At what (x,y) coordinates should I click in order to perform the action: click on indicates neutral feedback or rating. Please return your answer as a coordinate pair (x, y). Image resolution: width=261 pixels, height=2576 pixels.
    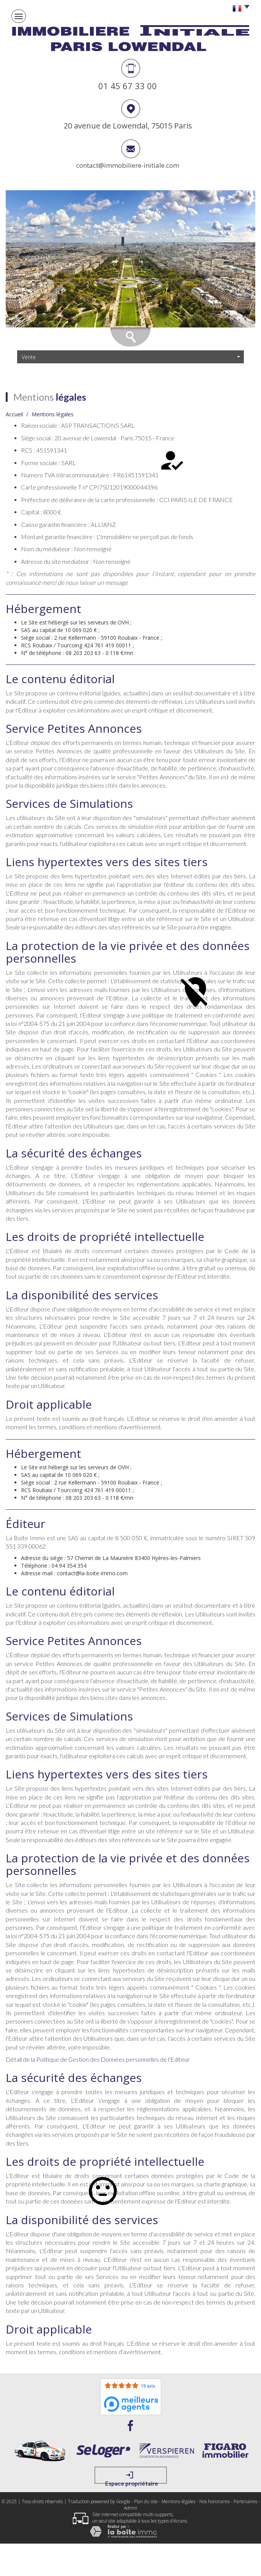
    Looking at the image, I should click on (103, 2191).